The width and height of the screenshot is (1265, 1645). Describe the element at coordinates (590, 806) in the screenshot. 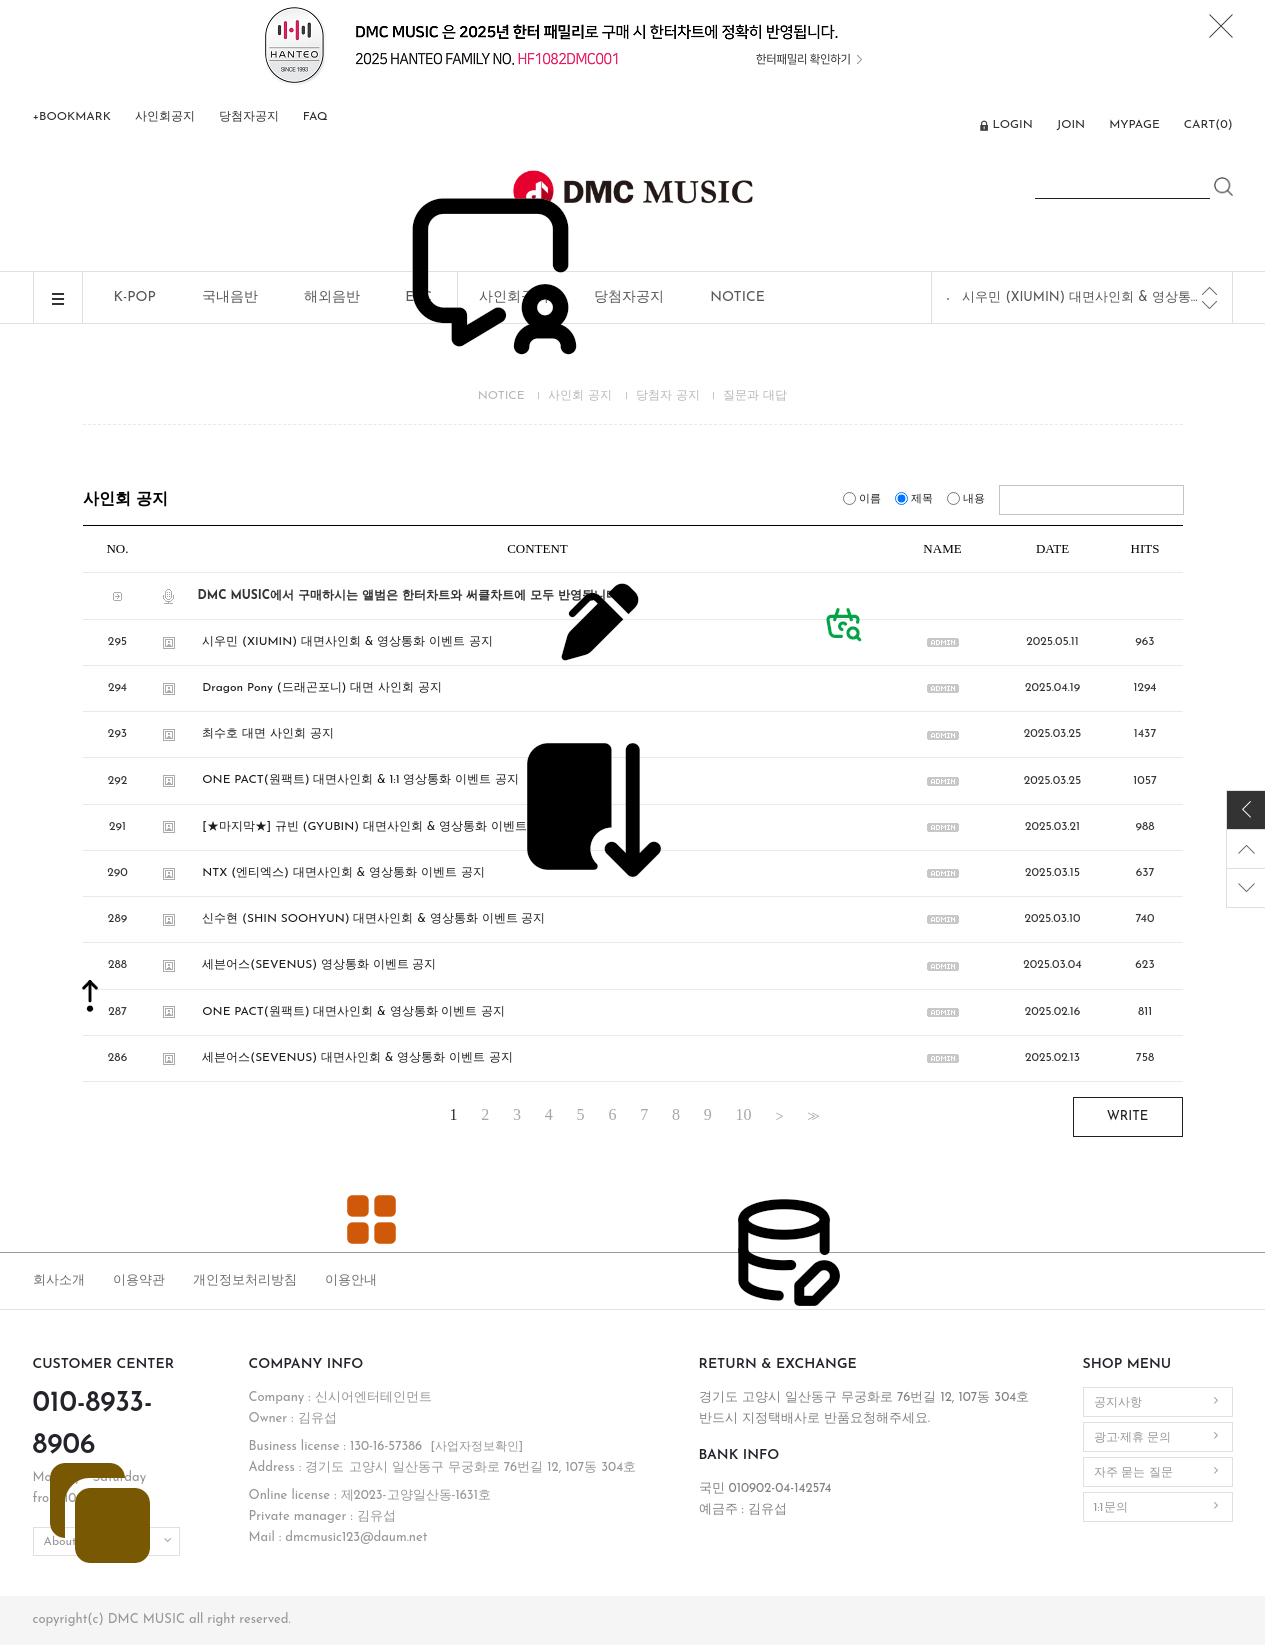

I see `auto-fit content to bottom of container` at that location.